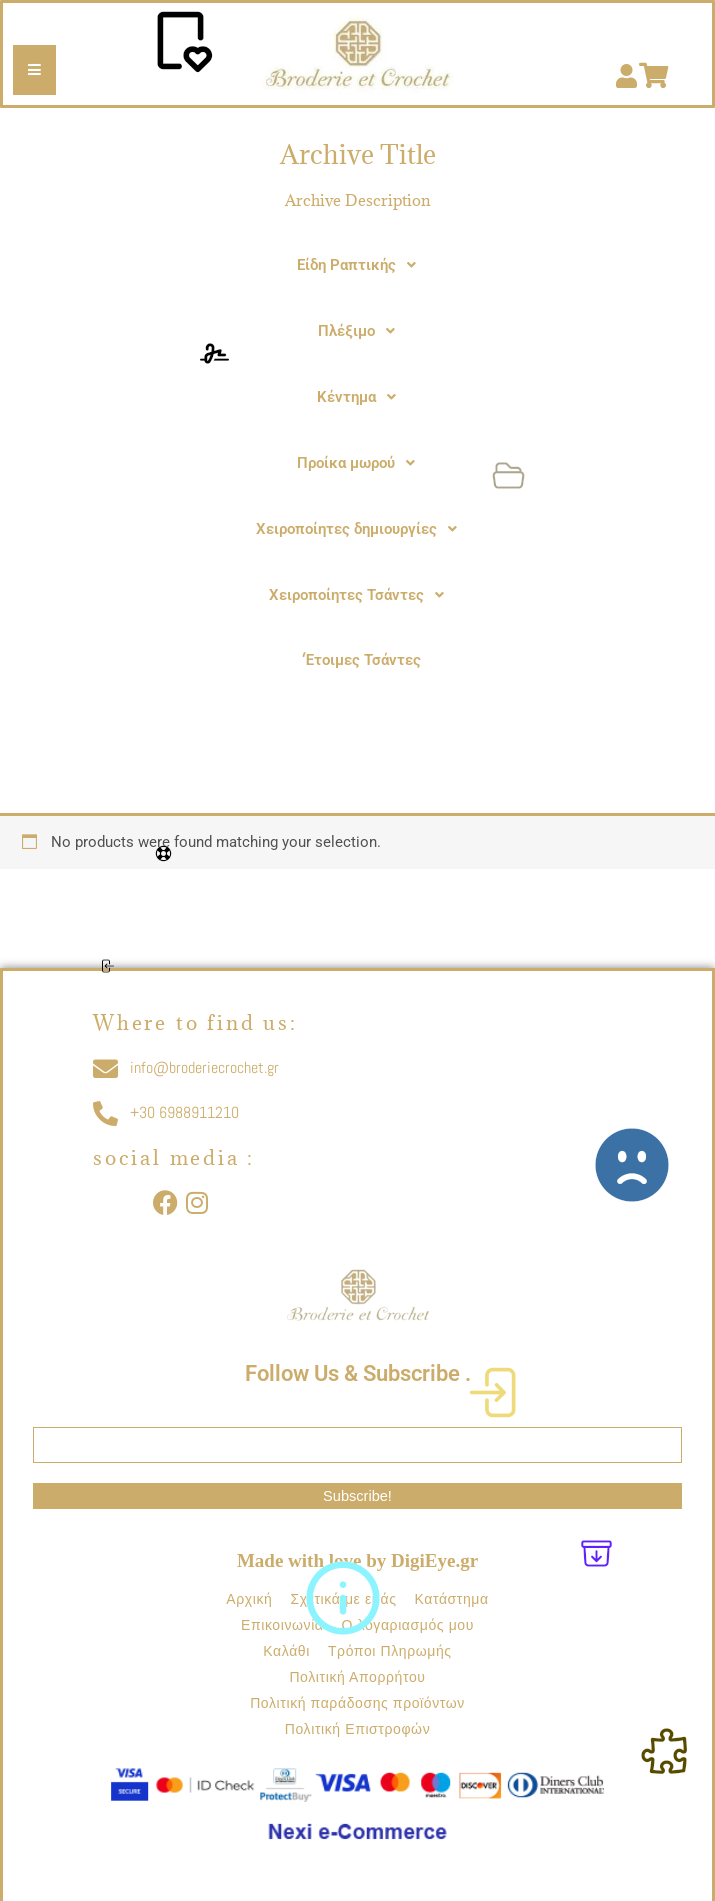  I want to click on archive or move item to storage, so click(596, 1553).